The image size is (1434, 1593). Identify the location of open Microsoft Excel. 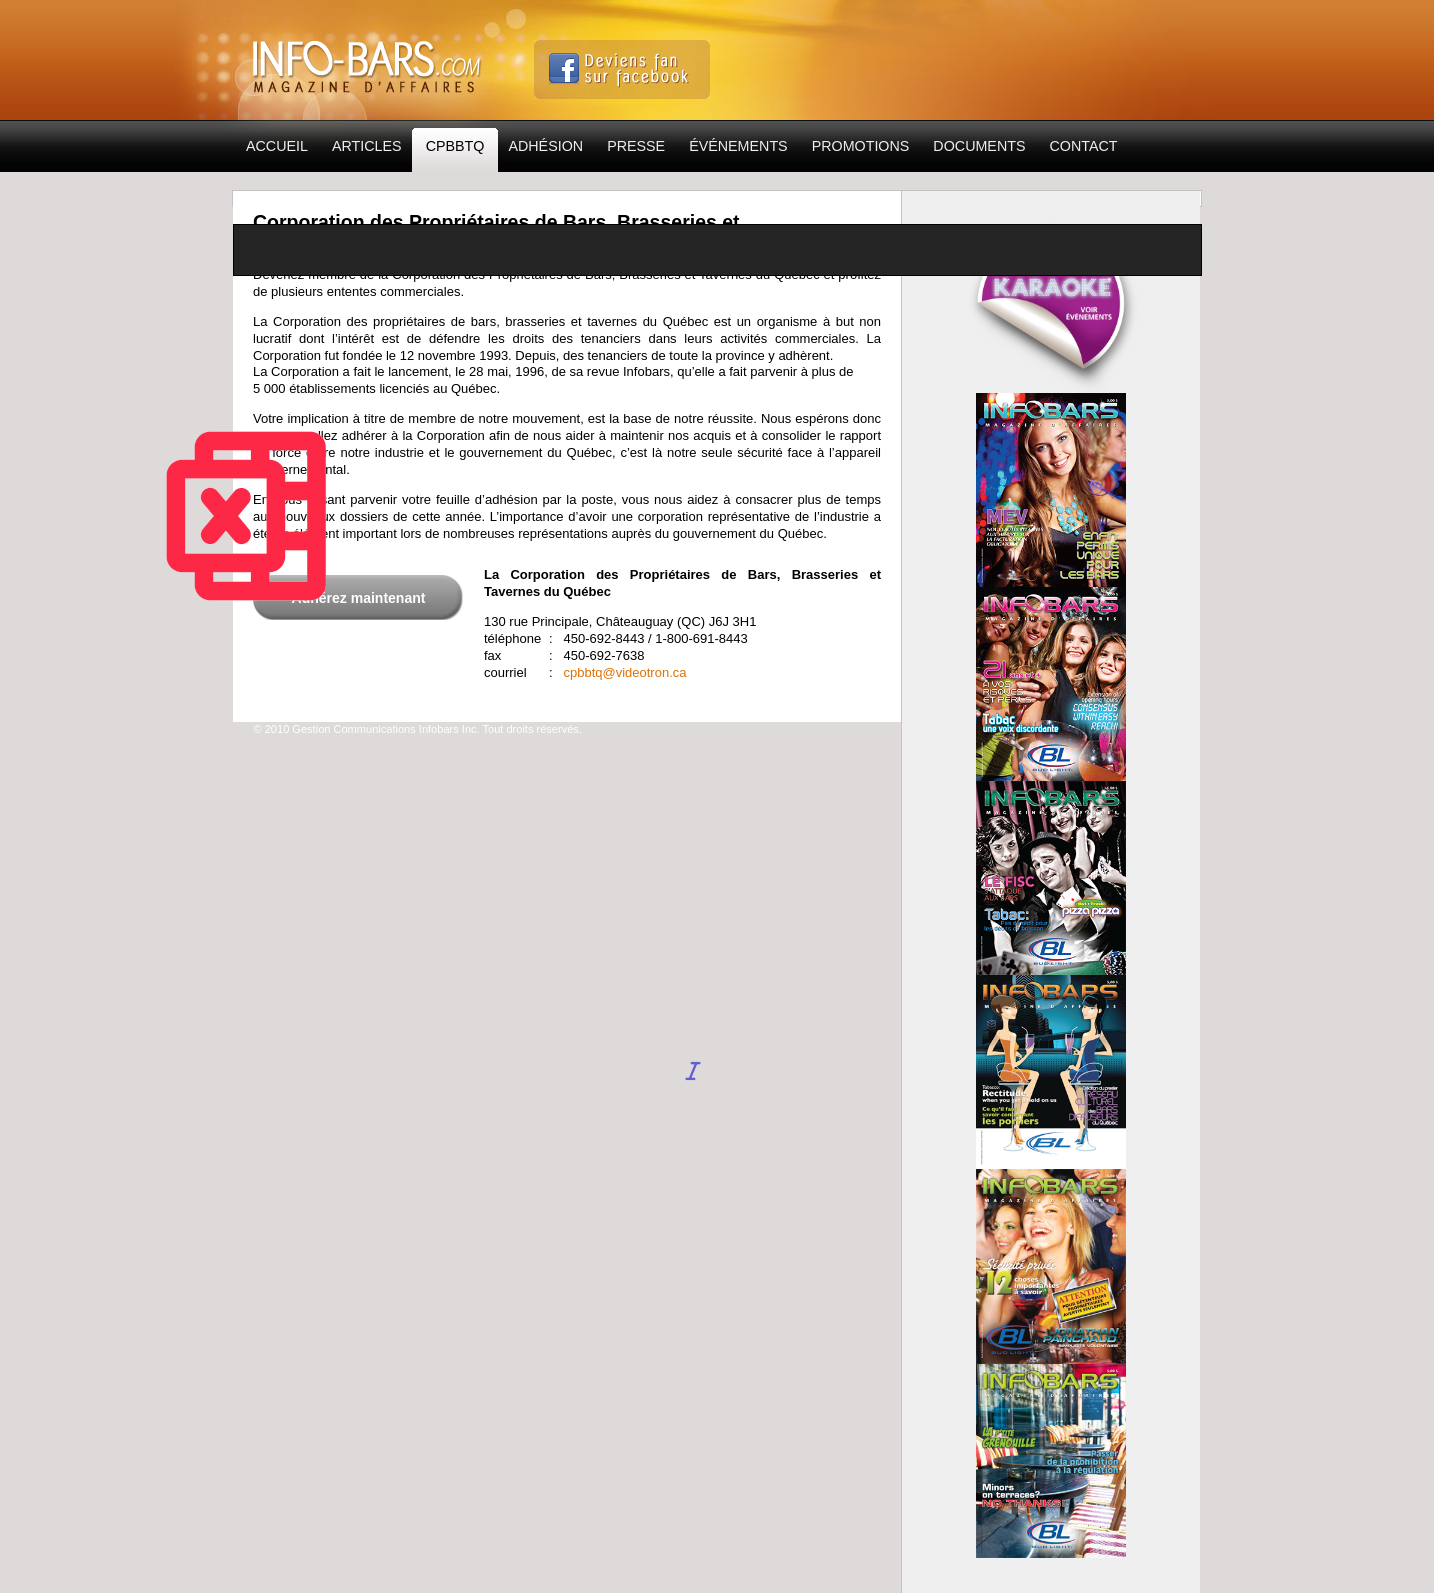
(254, 516).